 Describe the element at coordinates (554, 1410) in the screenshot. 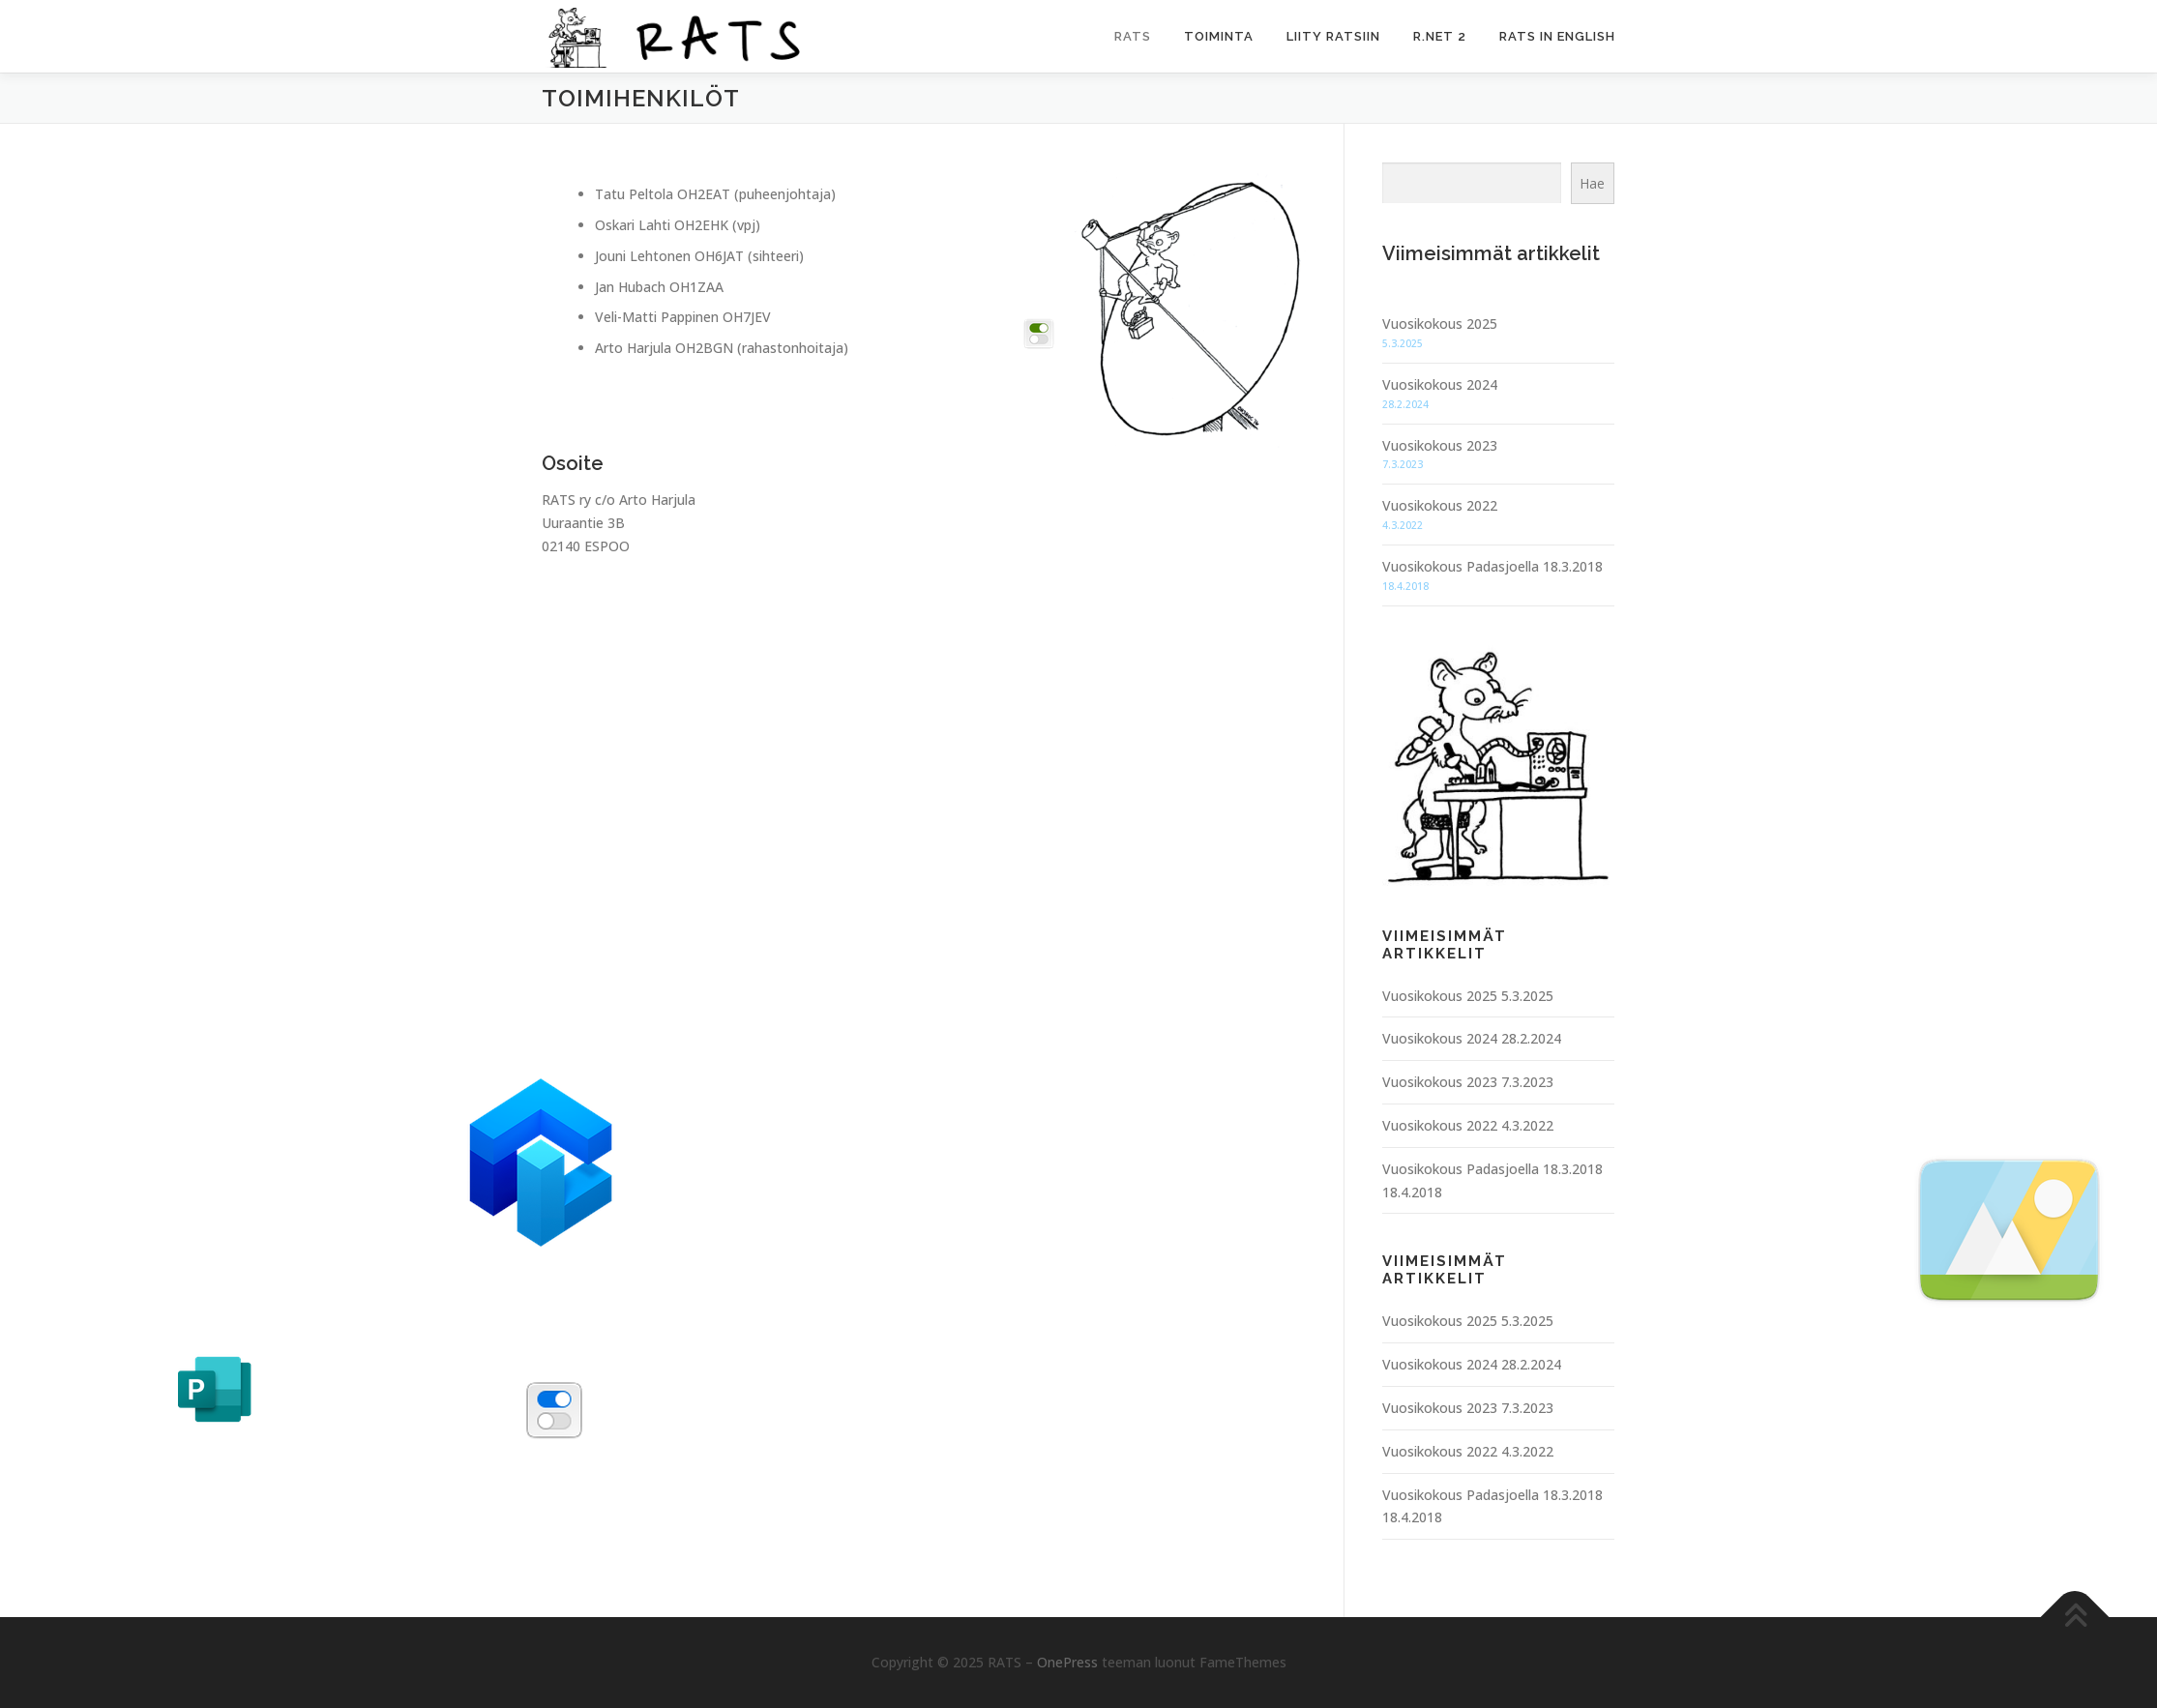

I see `open desktop preferences or settings` at that location.